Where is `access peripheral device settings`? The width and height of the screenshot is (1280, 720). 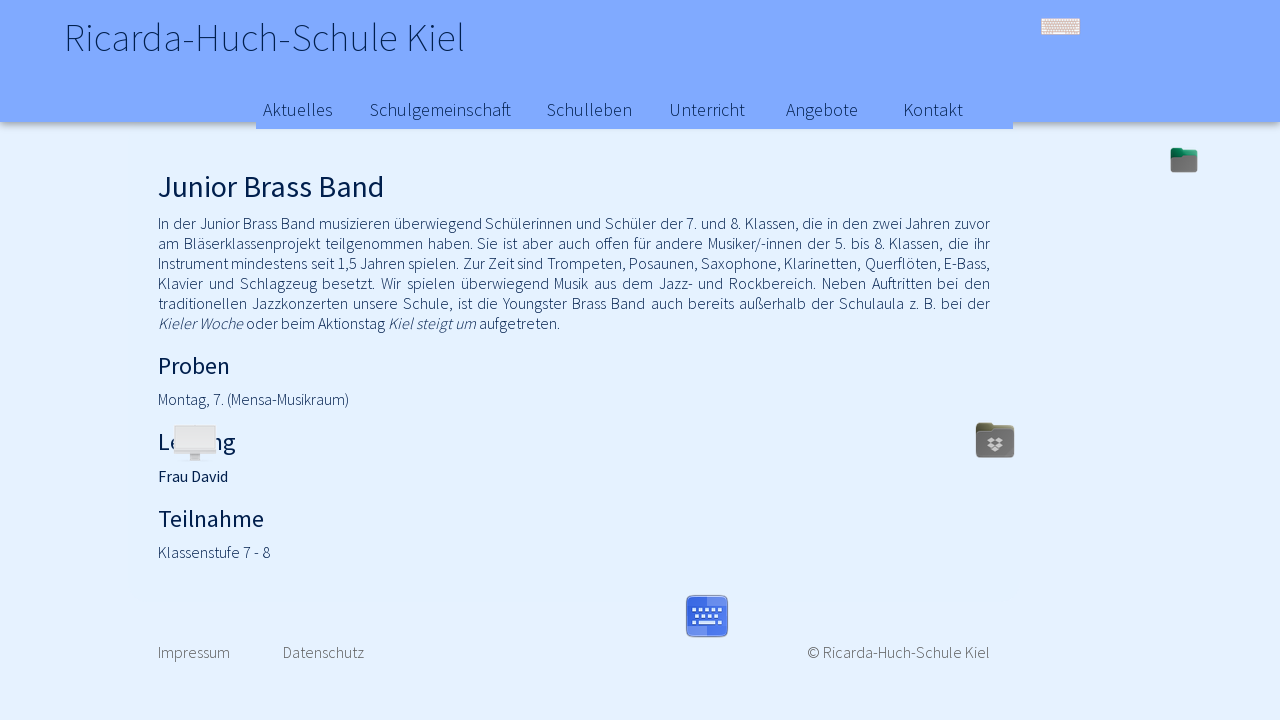
access peripheral device settings is located at coordinates (707, 616).